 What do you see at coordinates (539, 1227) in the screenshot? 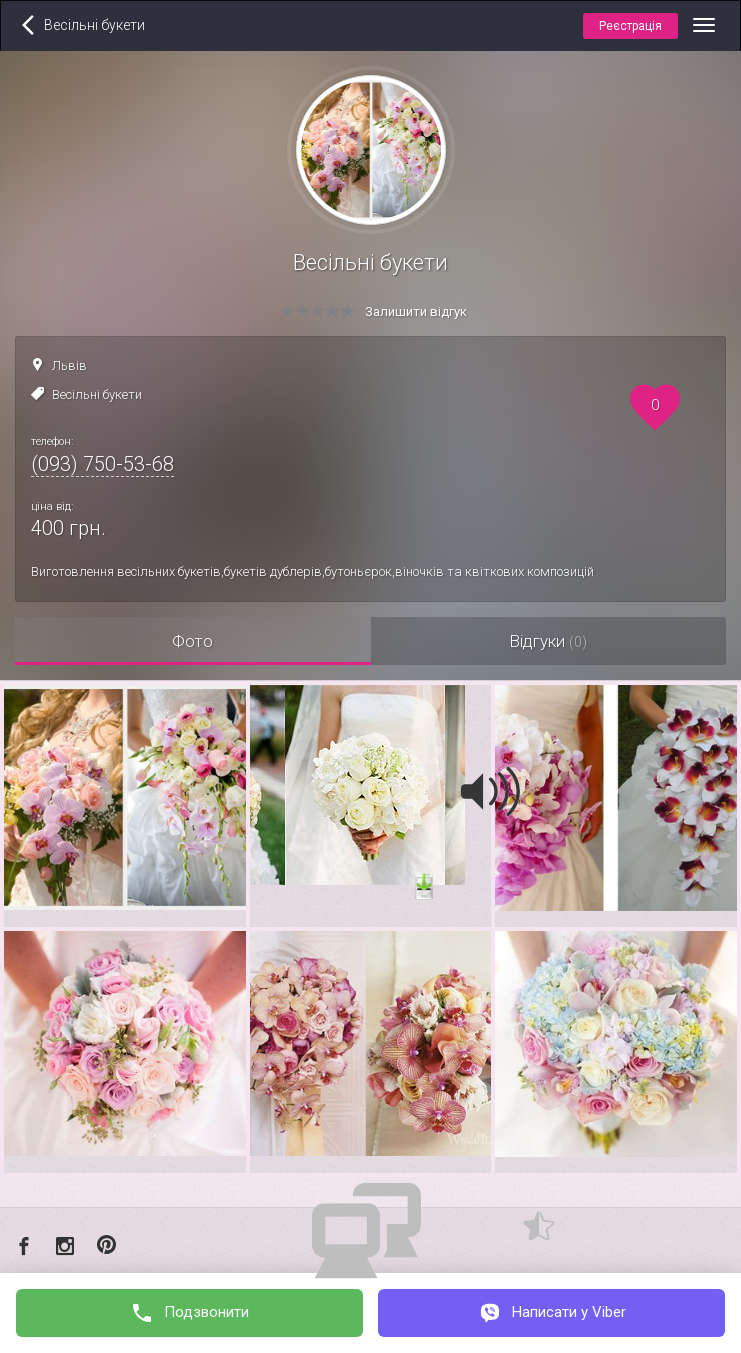
I see `indicates a partial or half rating` at bounding box center [539, 1227].